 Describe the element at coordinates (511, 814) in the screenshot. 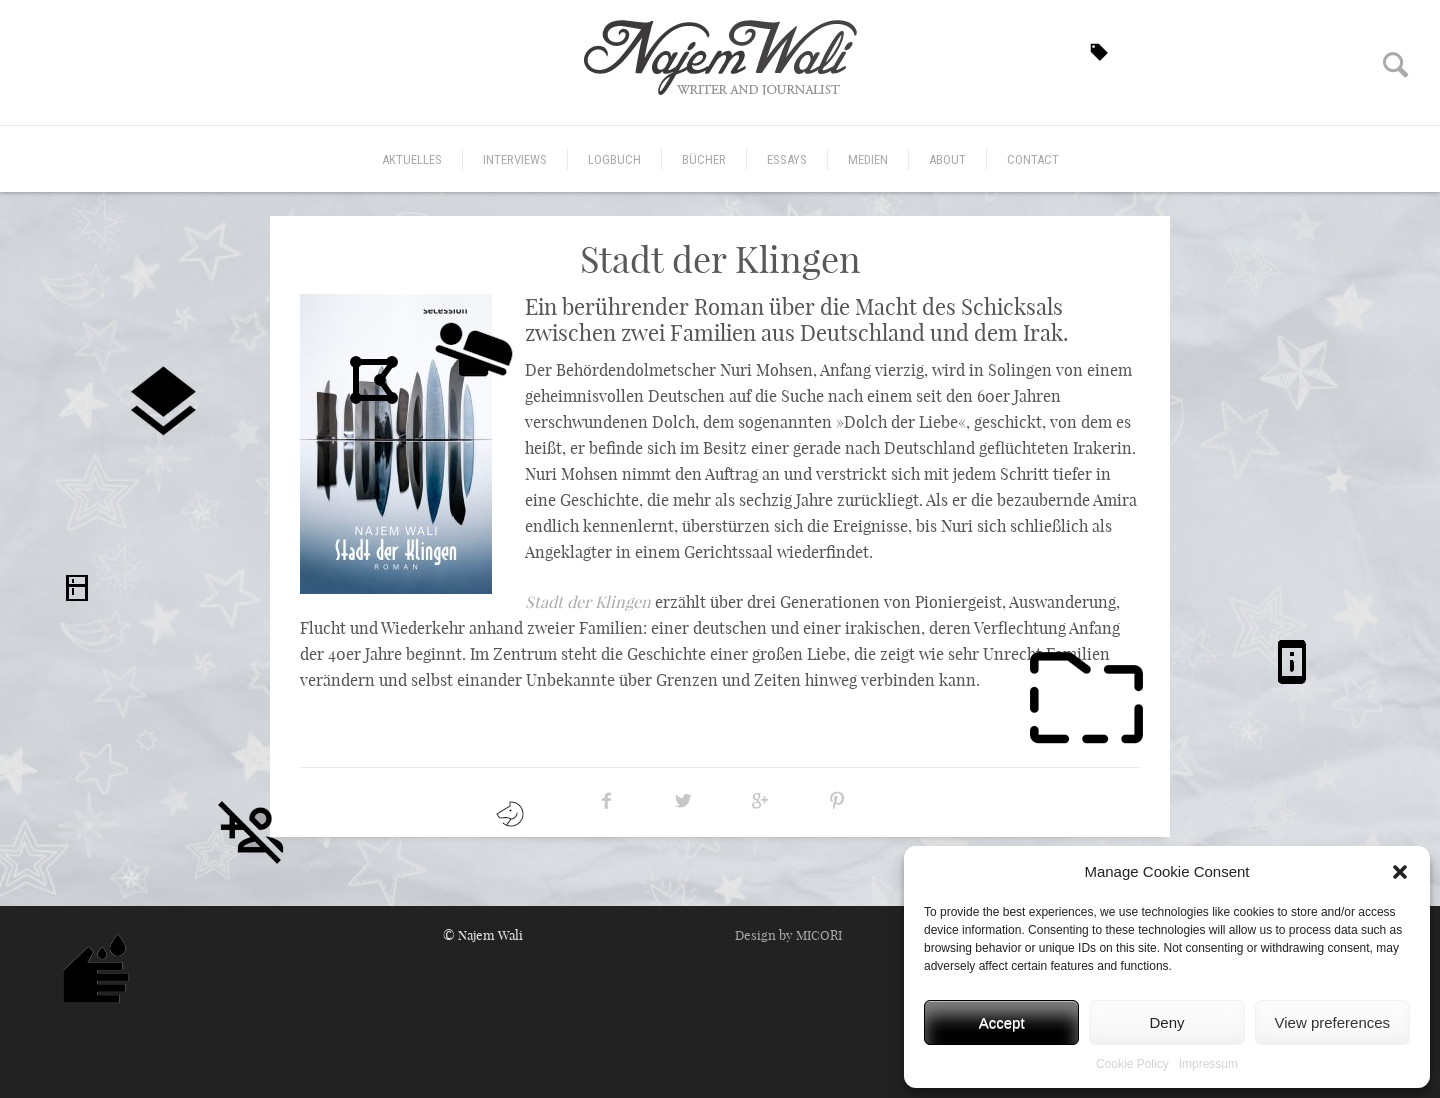

I see `access equestrian or horse-related features` at that location.